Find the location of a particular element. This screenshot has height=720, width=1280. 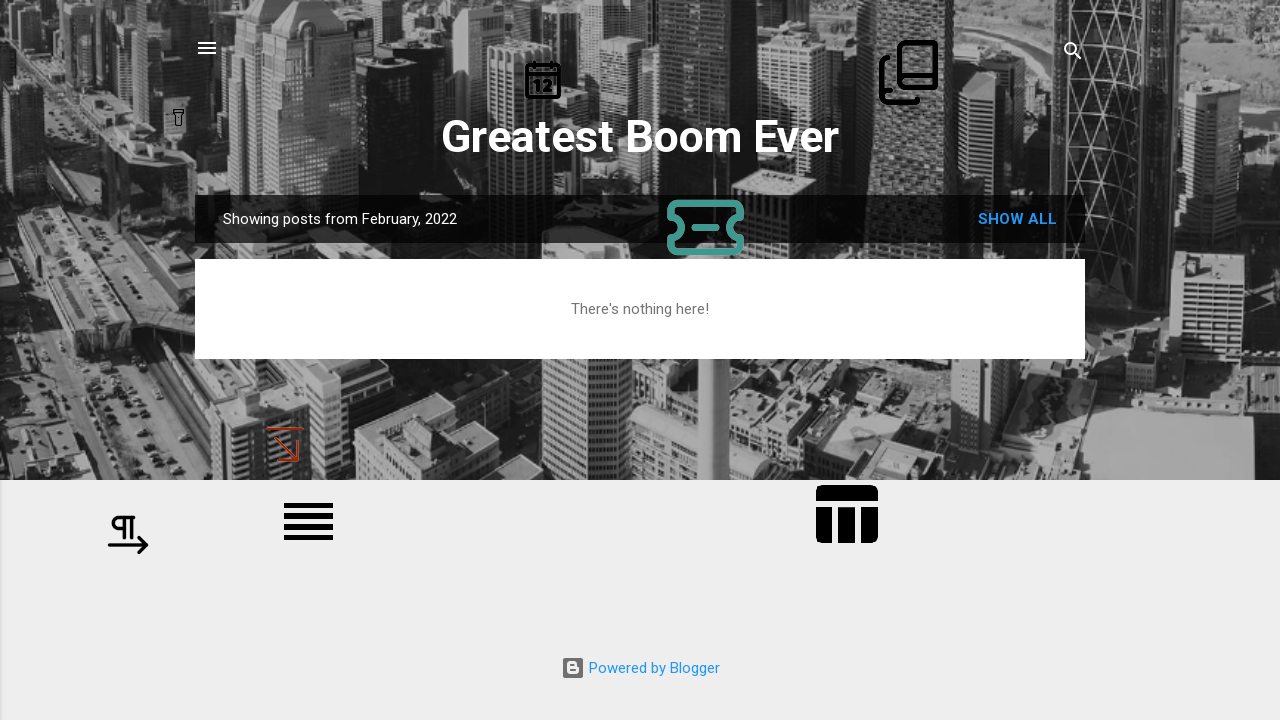

open navigation menu is located at coordinates (308, 521).